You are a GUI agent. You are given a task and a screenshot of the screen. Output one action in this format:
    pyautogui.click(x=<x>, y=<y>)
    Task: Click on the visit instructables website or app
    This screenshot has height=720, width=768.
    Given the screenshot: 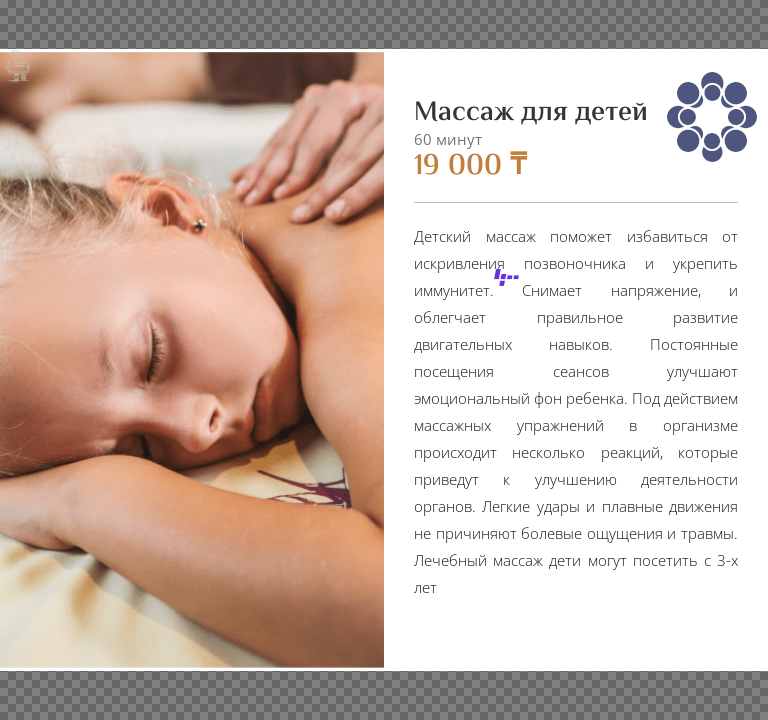 What is the action you would take?
    pyautogui.click(x=18, y=66)
    